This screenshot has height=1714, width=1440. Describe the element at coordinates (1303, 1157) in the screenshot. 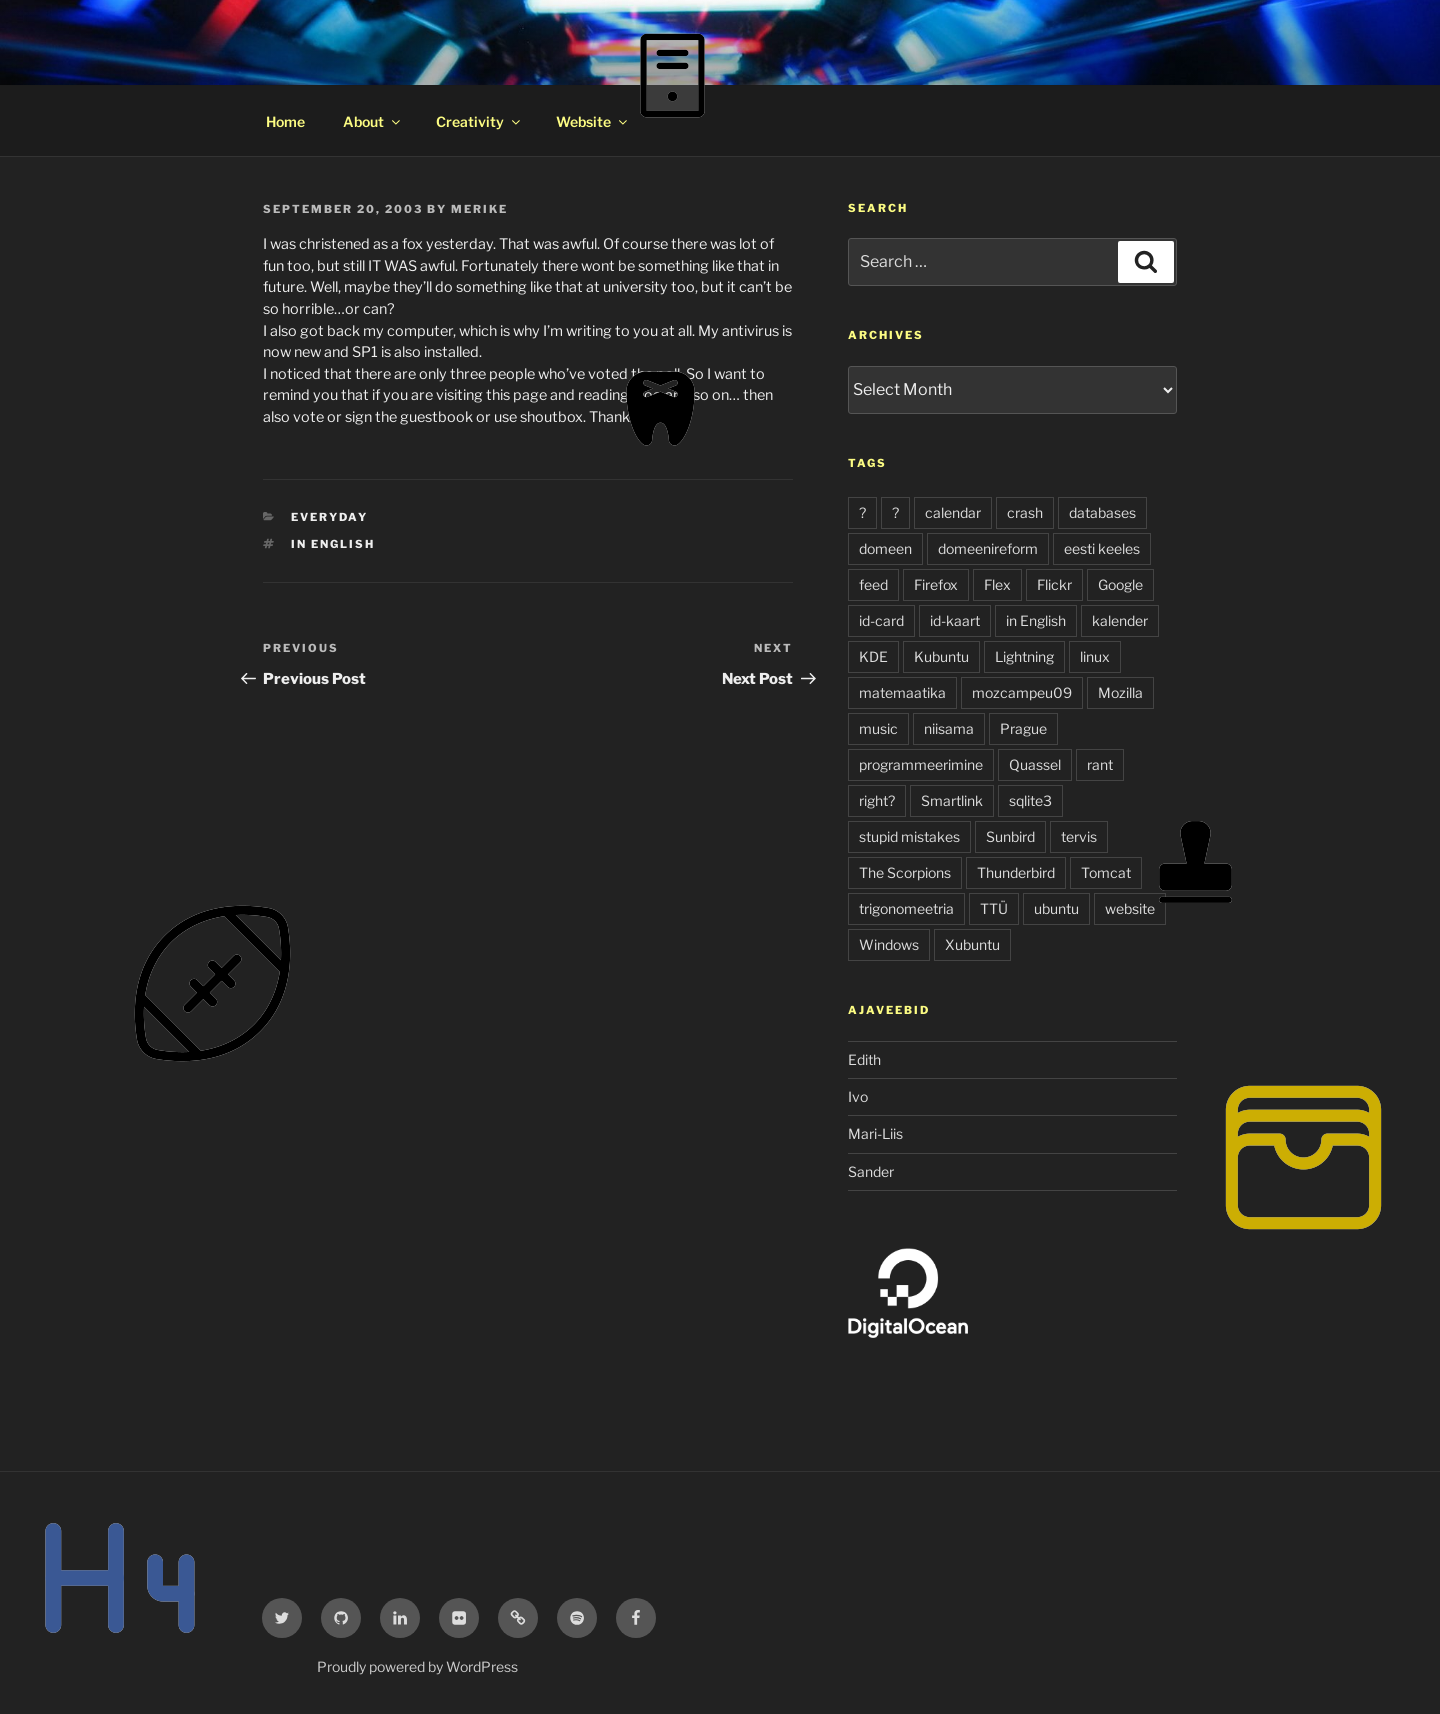

I see `access your wallet or payment methods` at that location.